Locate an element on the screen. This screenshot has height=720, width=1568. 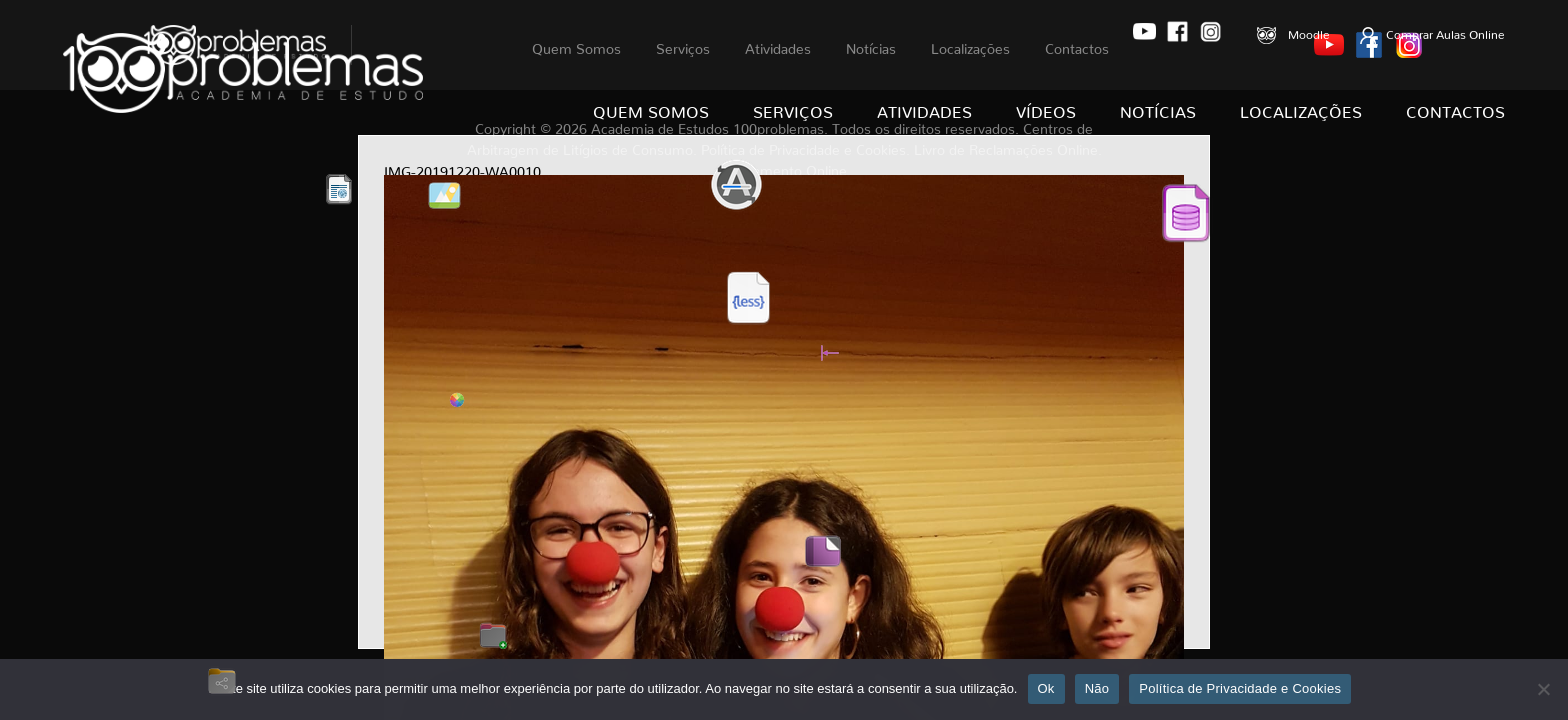
open photo management app is located at coordinates (444, 195).